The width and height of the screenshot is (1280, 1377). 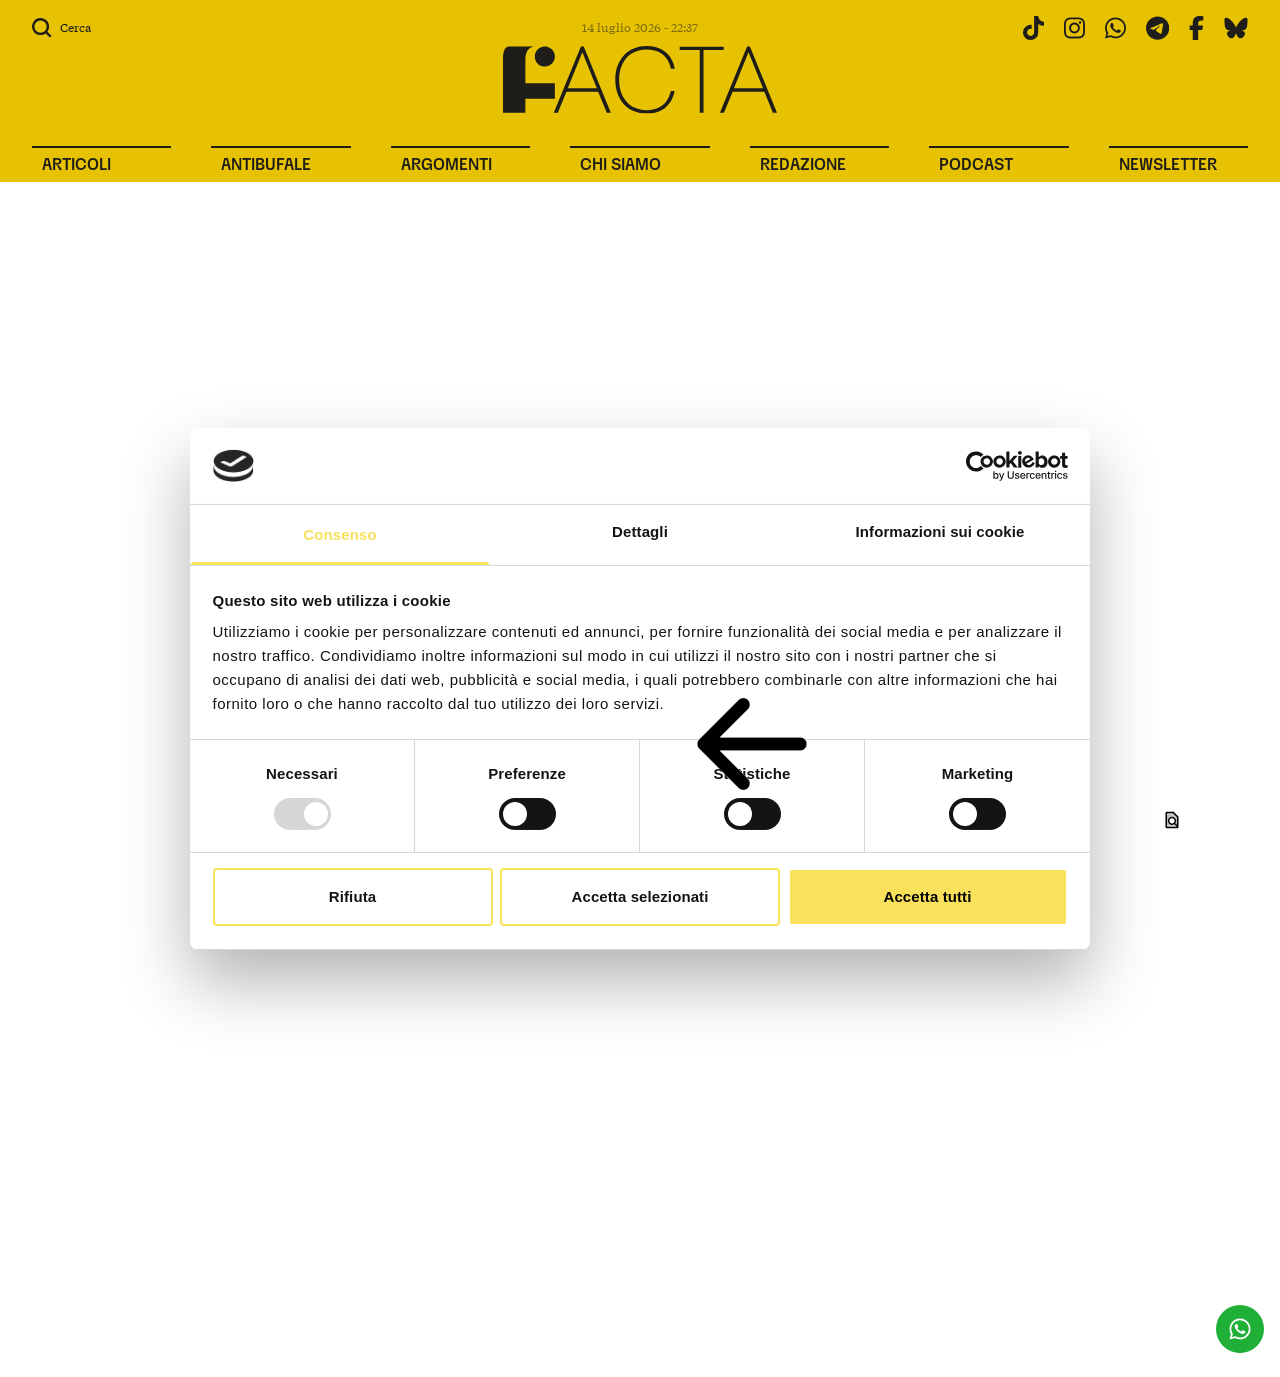 What do you see at coordinates (752, 744) in the screenshot?
I see `go back to the previous screen` at bounding box center [752, 744].